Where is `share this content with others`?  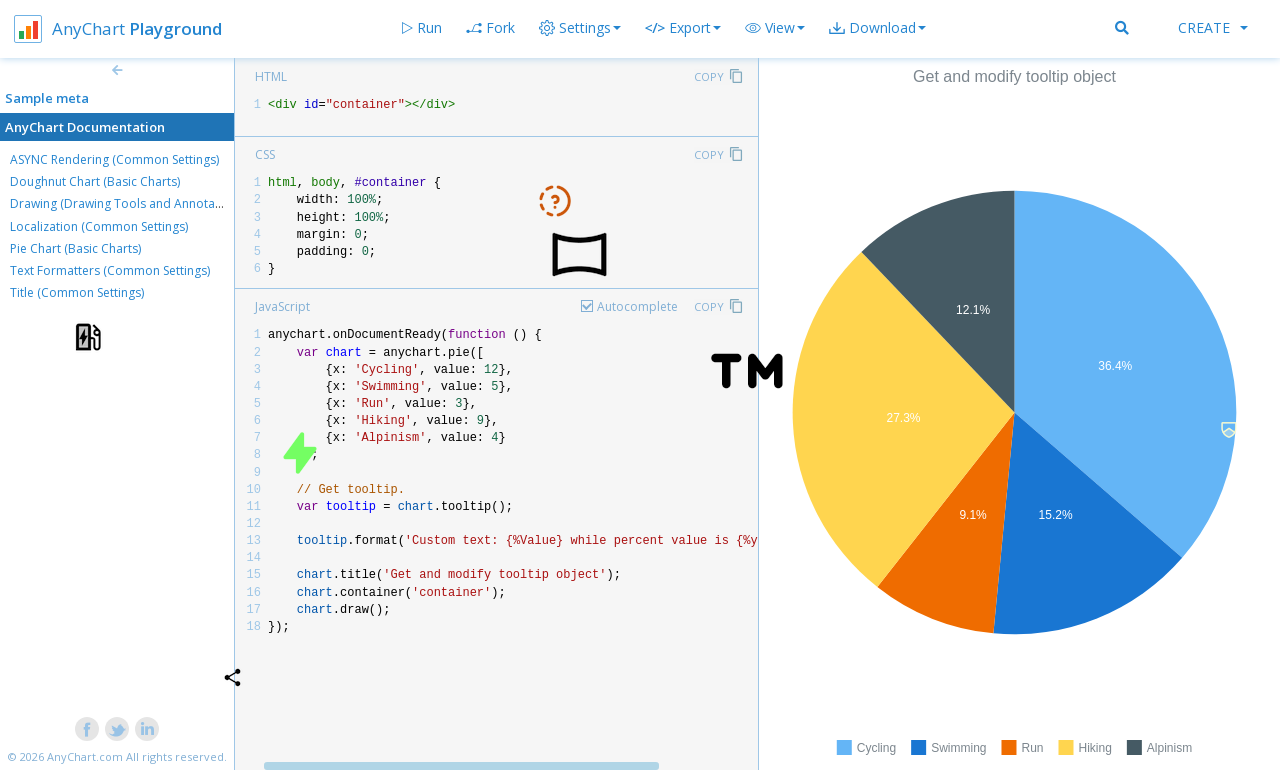 share this content with others is located at coordinates (232, 677).